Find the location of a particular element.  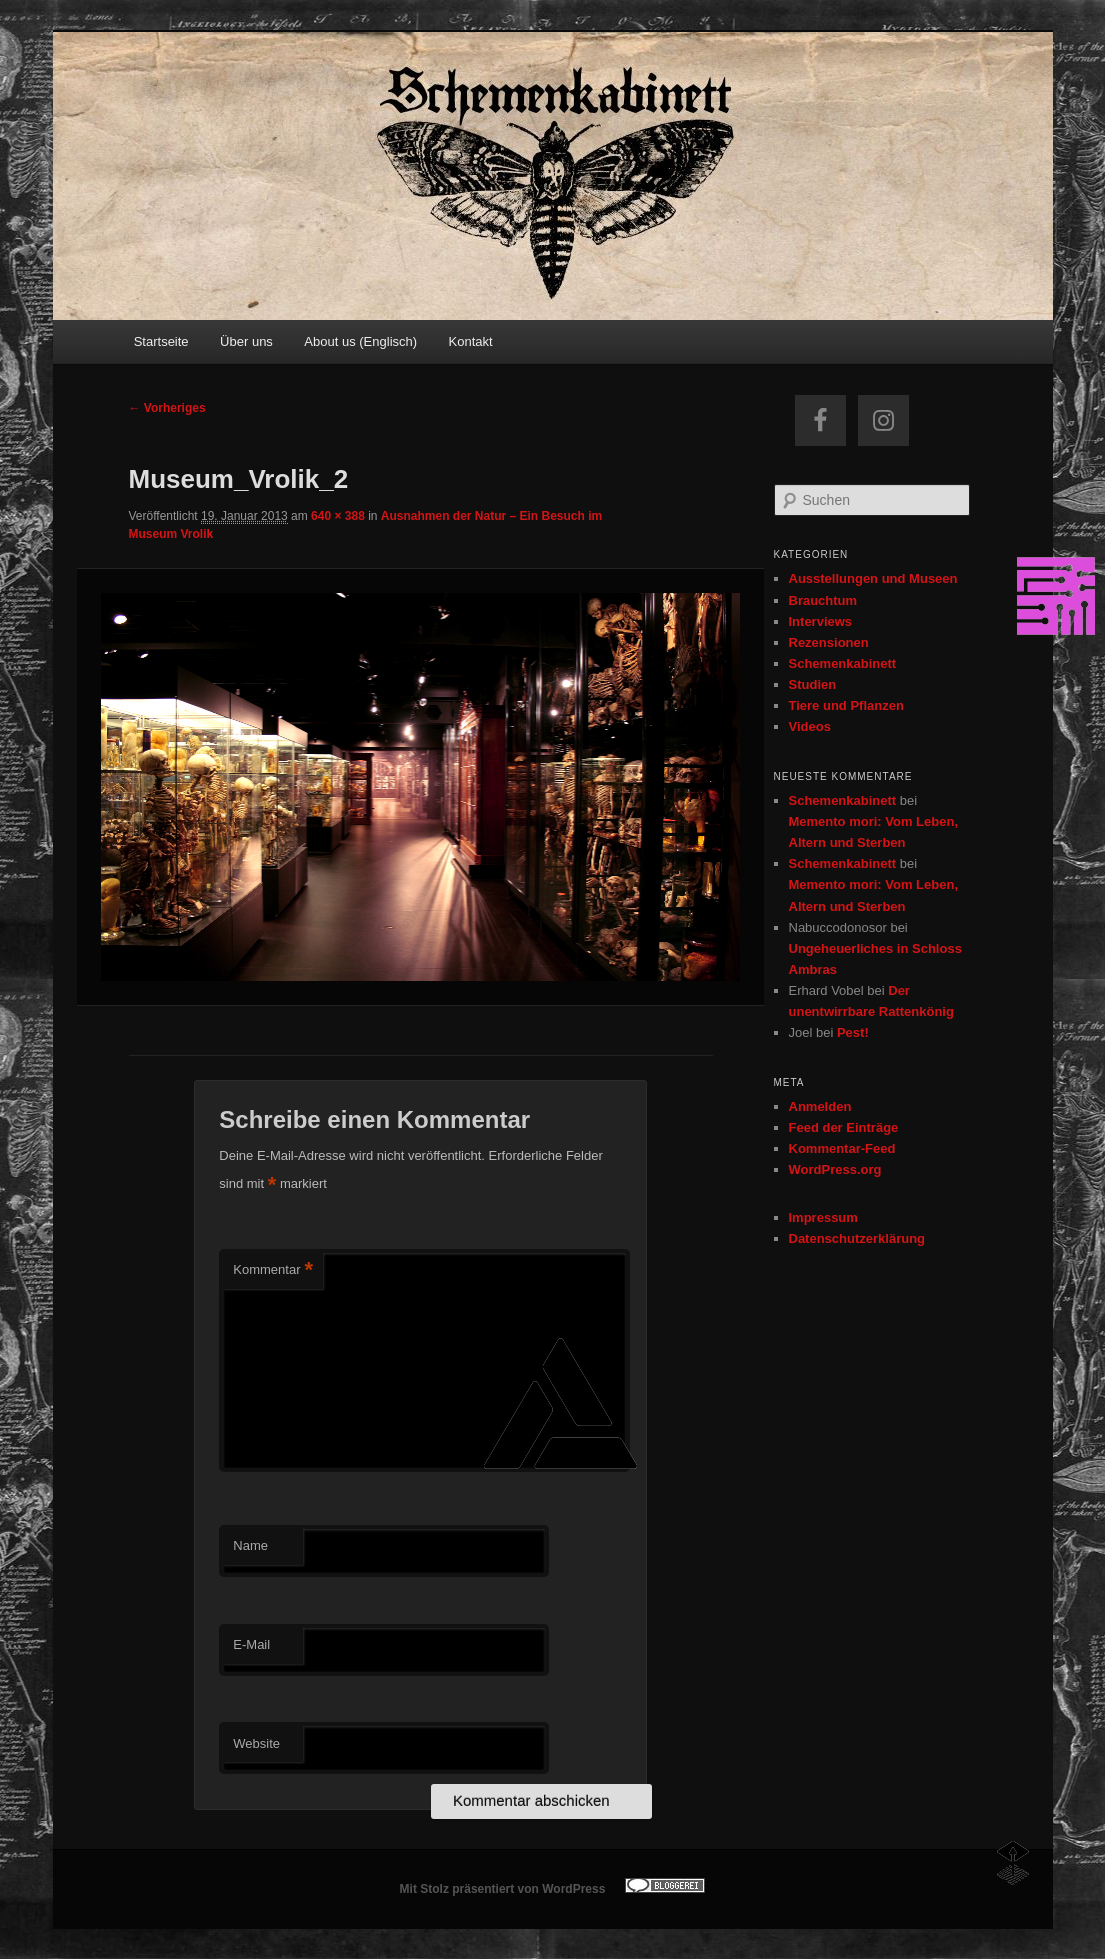

flux brand logo is located at coordinates (1013, 1863).